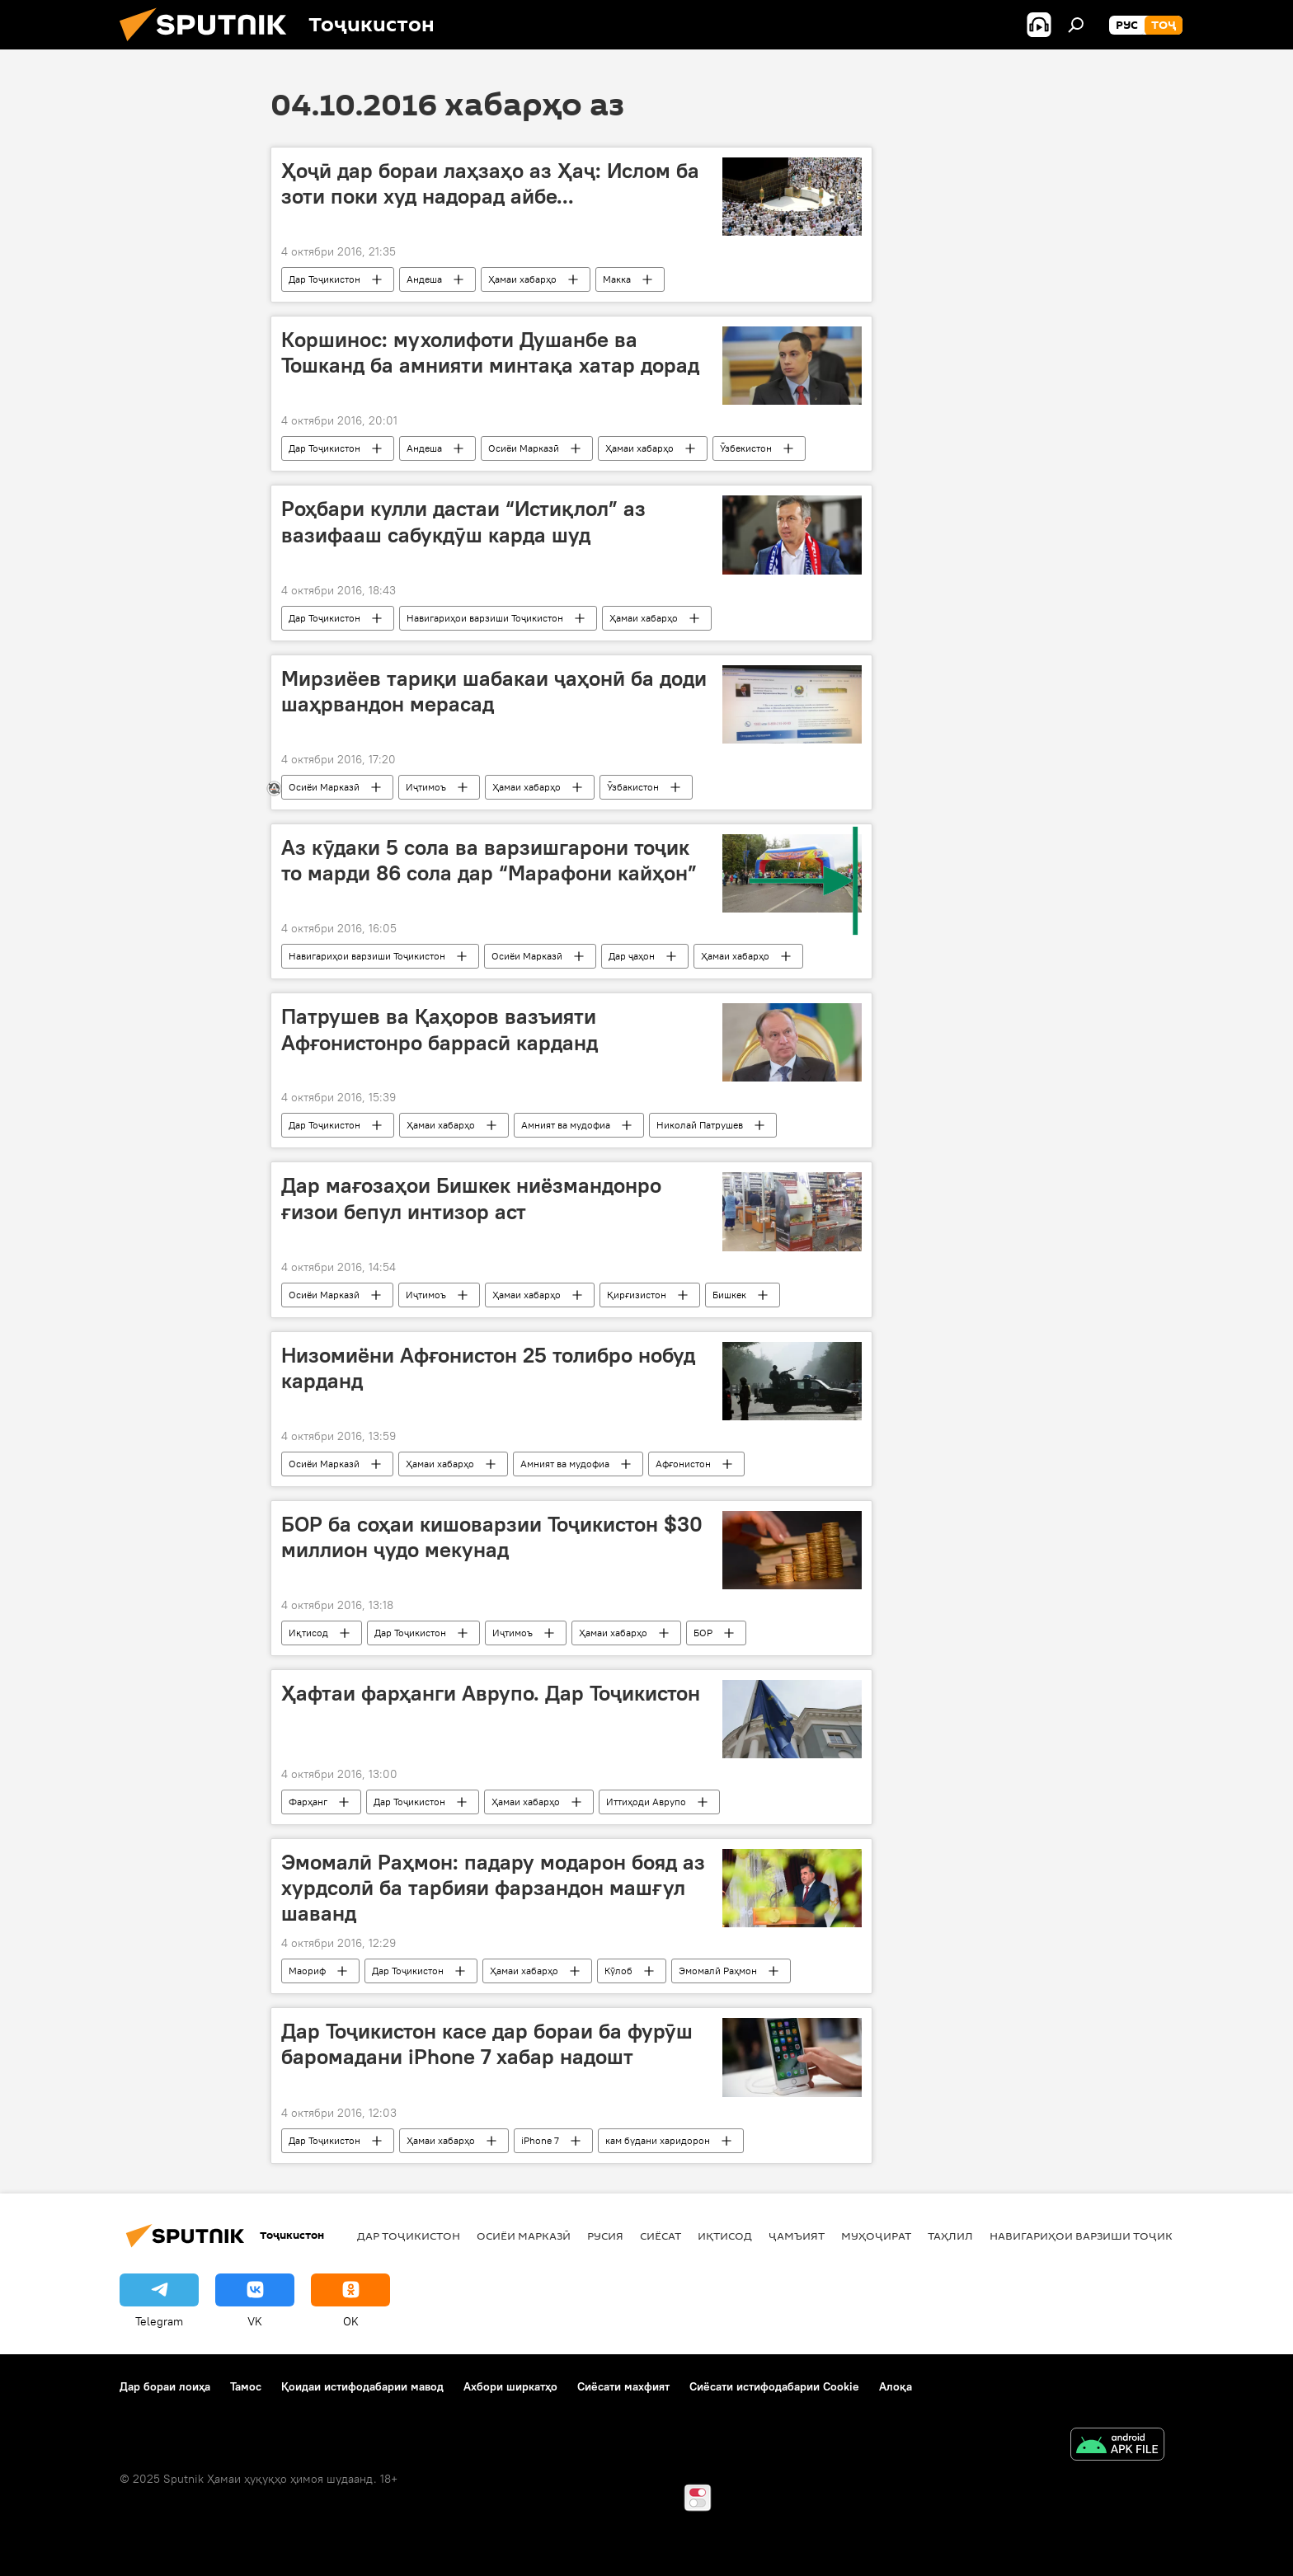 Image resolution: width=1293 pixels, height=2576 pixels. Describe the element at coordinates (803, 880) in the screenshot. I see `go to the last item or page` at that location.